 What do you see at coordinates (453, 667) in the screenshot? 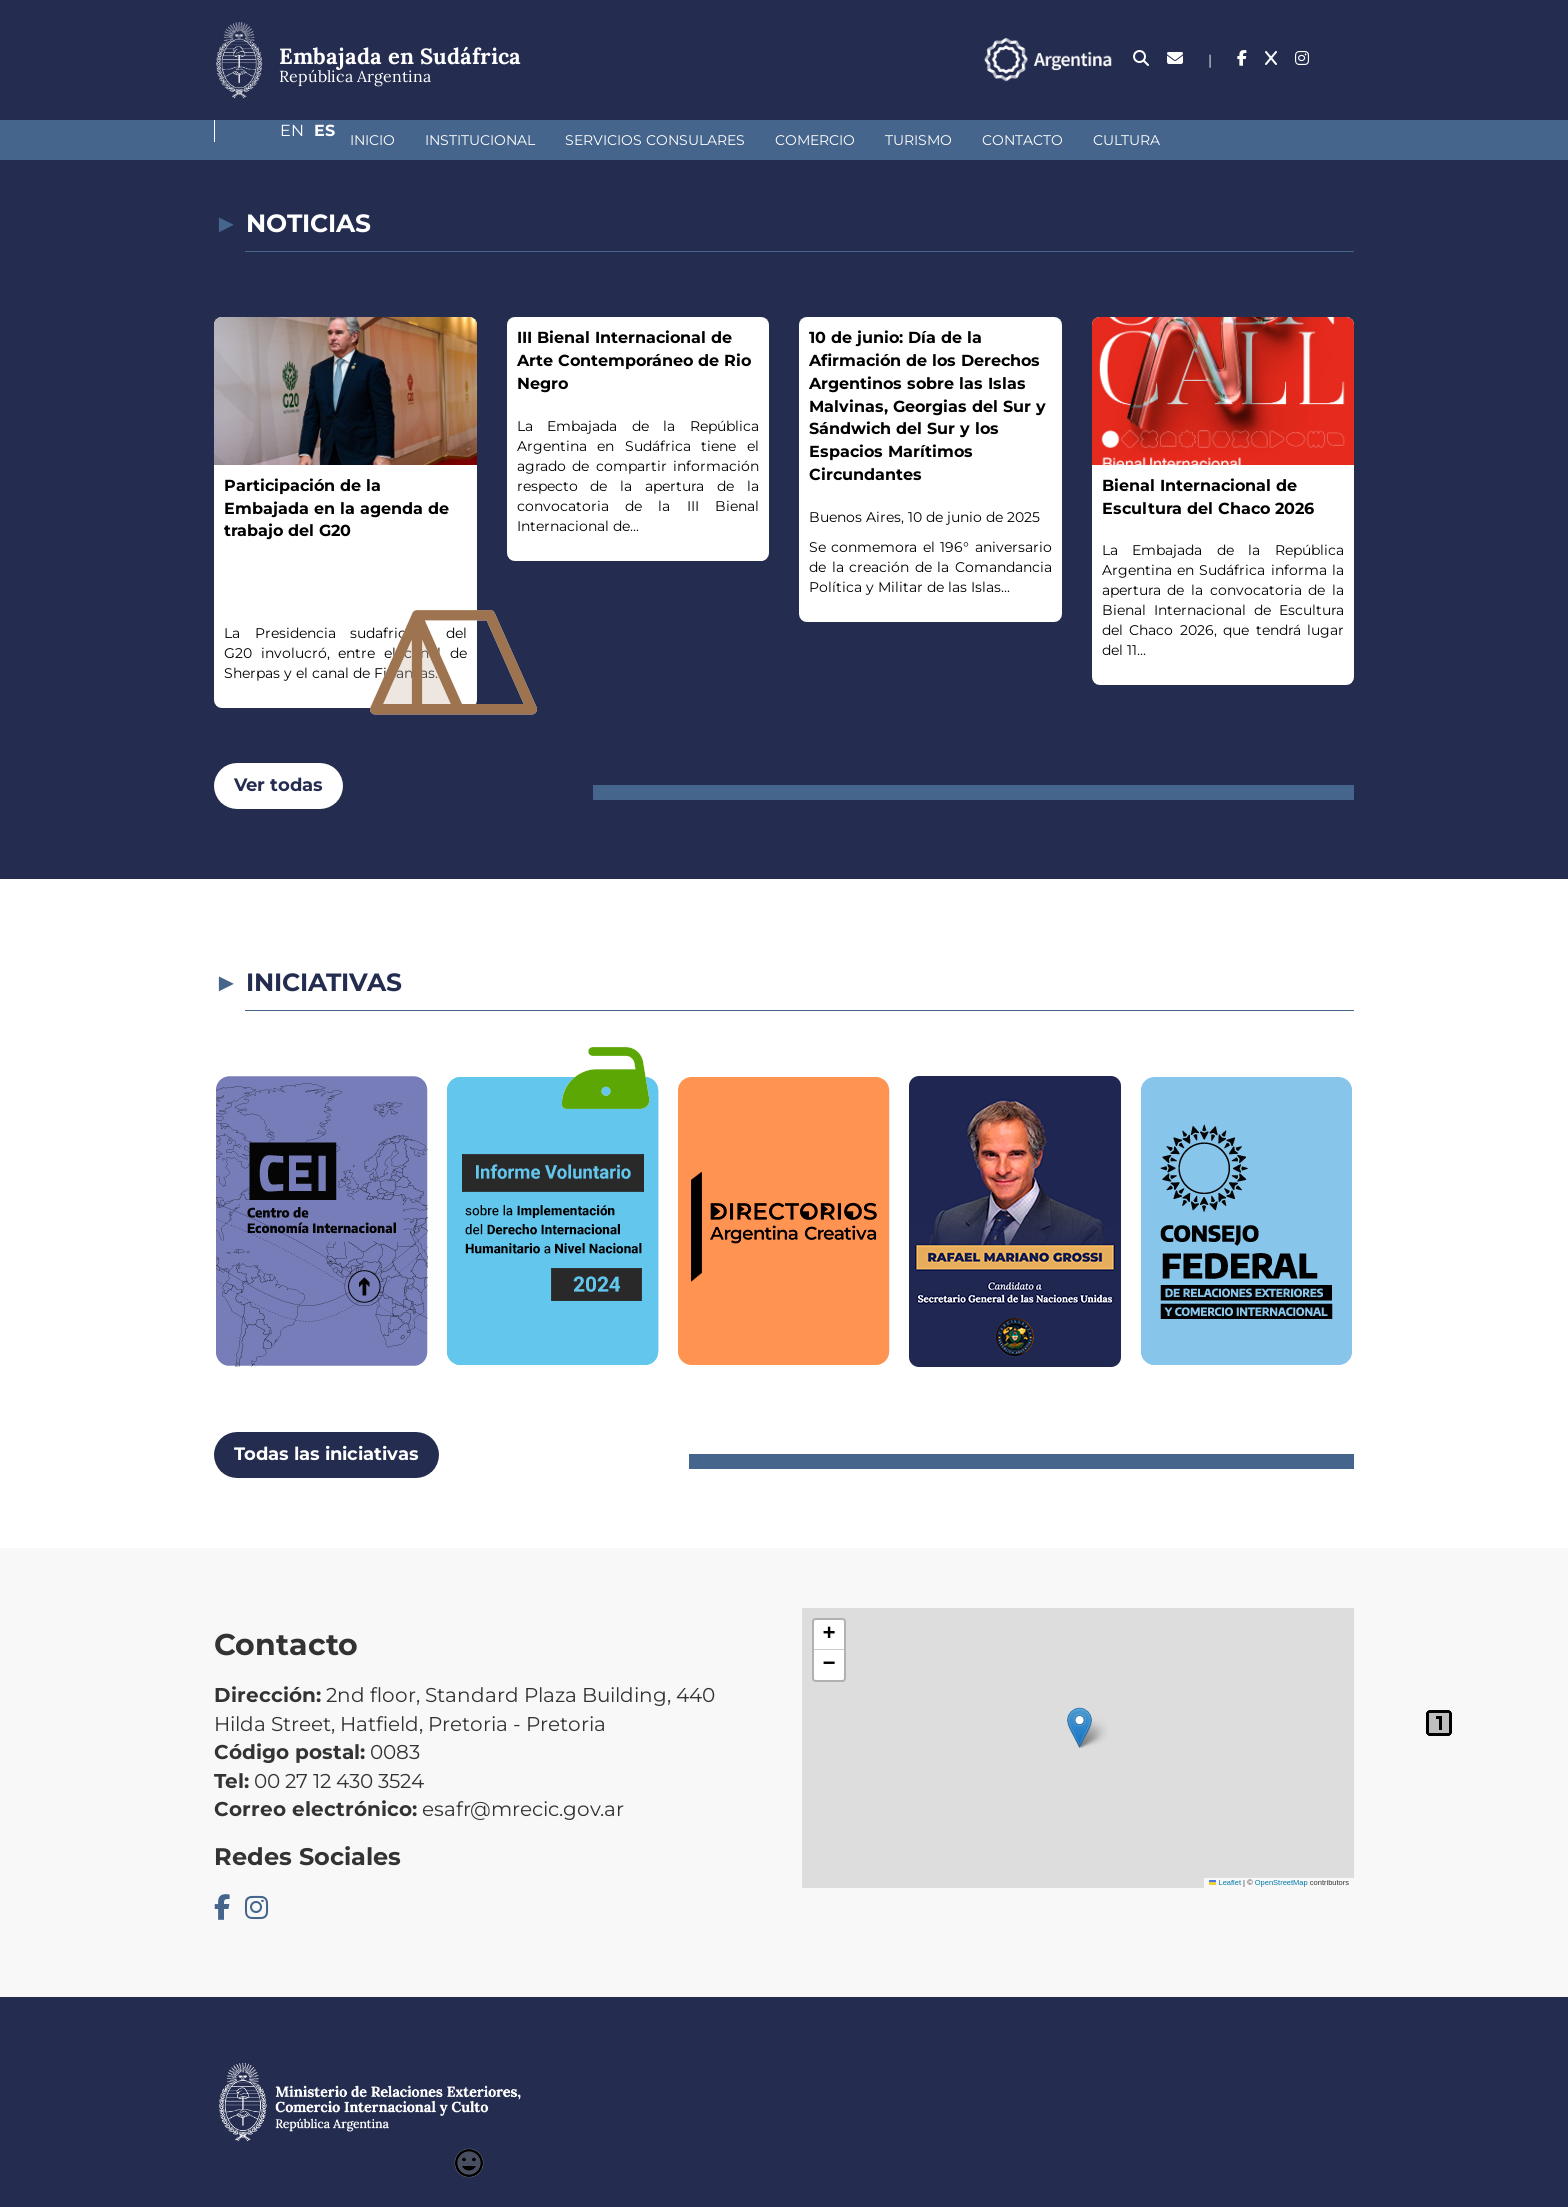
I see `view camping or outdoor locations` at bounding box center [453, 667].